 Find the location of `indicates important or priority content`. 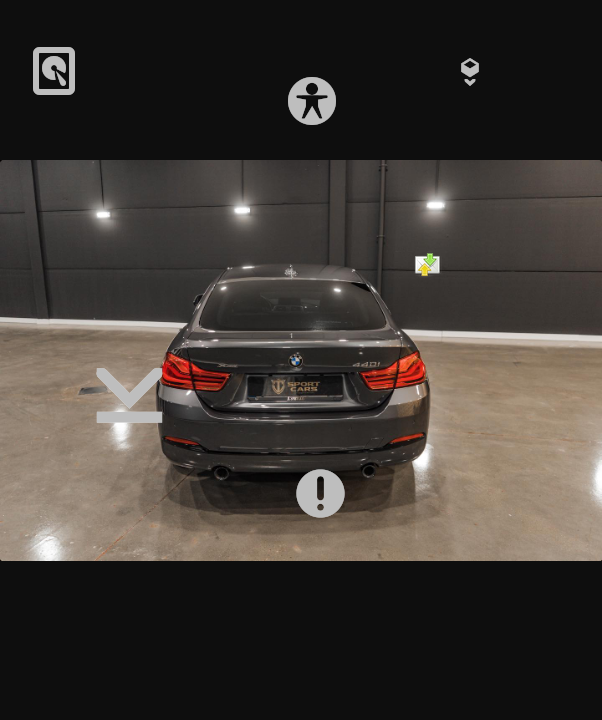

indicates important or priority content is located at coordinates (320, 493).